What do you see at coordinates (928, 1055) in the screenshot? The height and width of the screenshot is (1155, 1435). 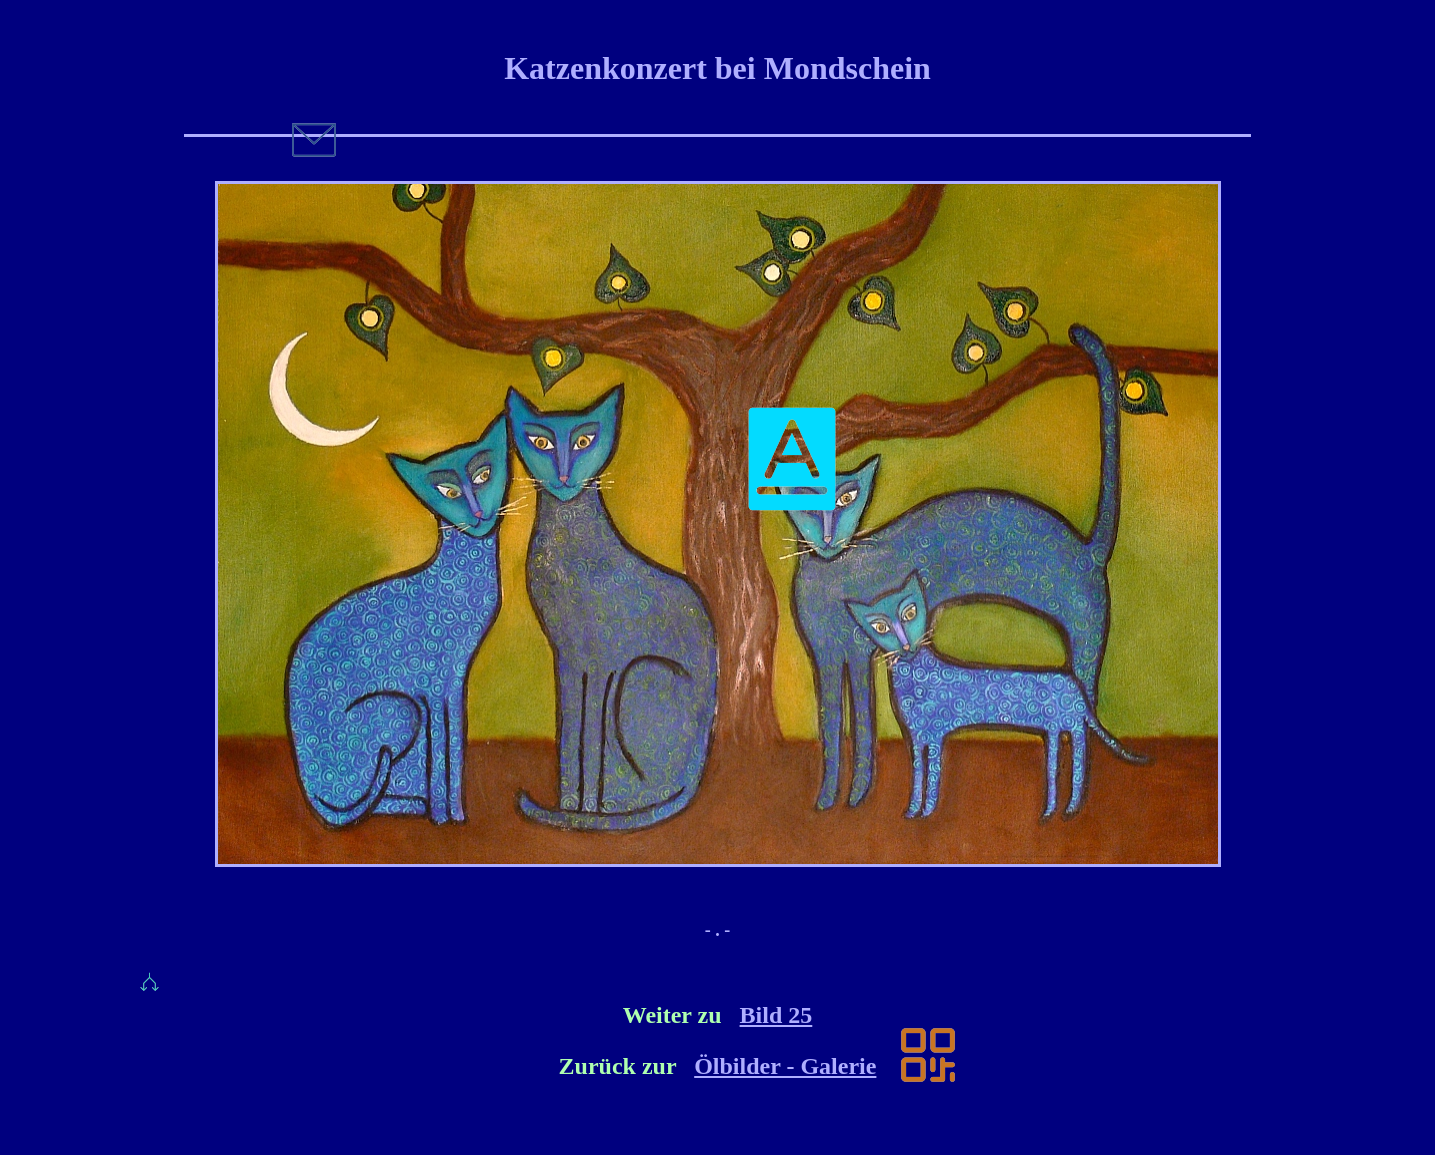 I see `scan or display a QR code` at bounding box center [928, 1055].